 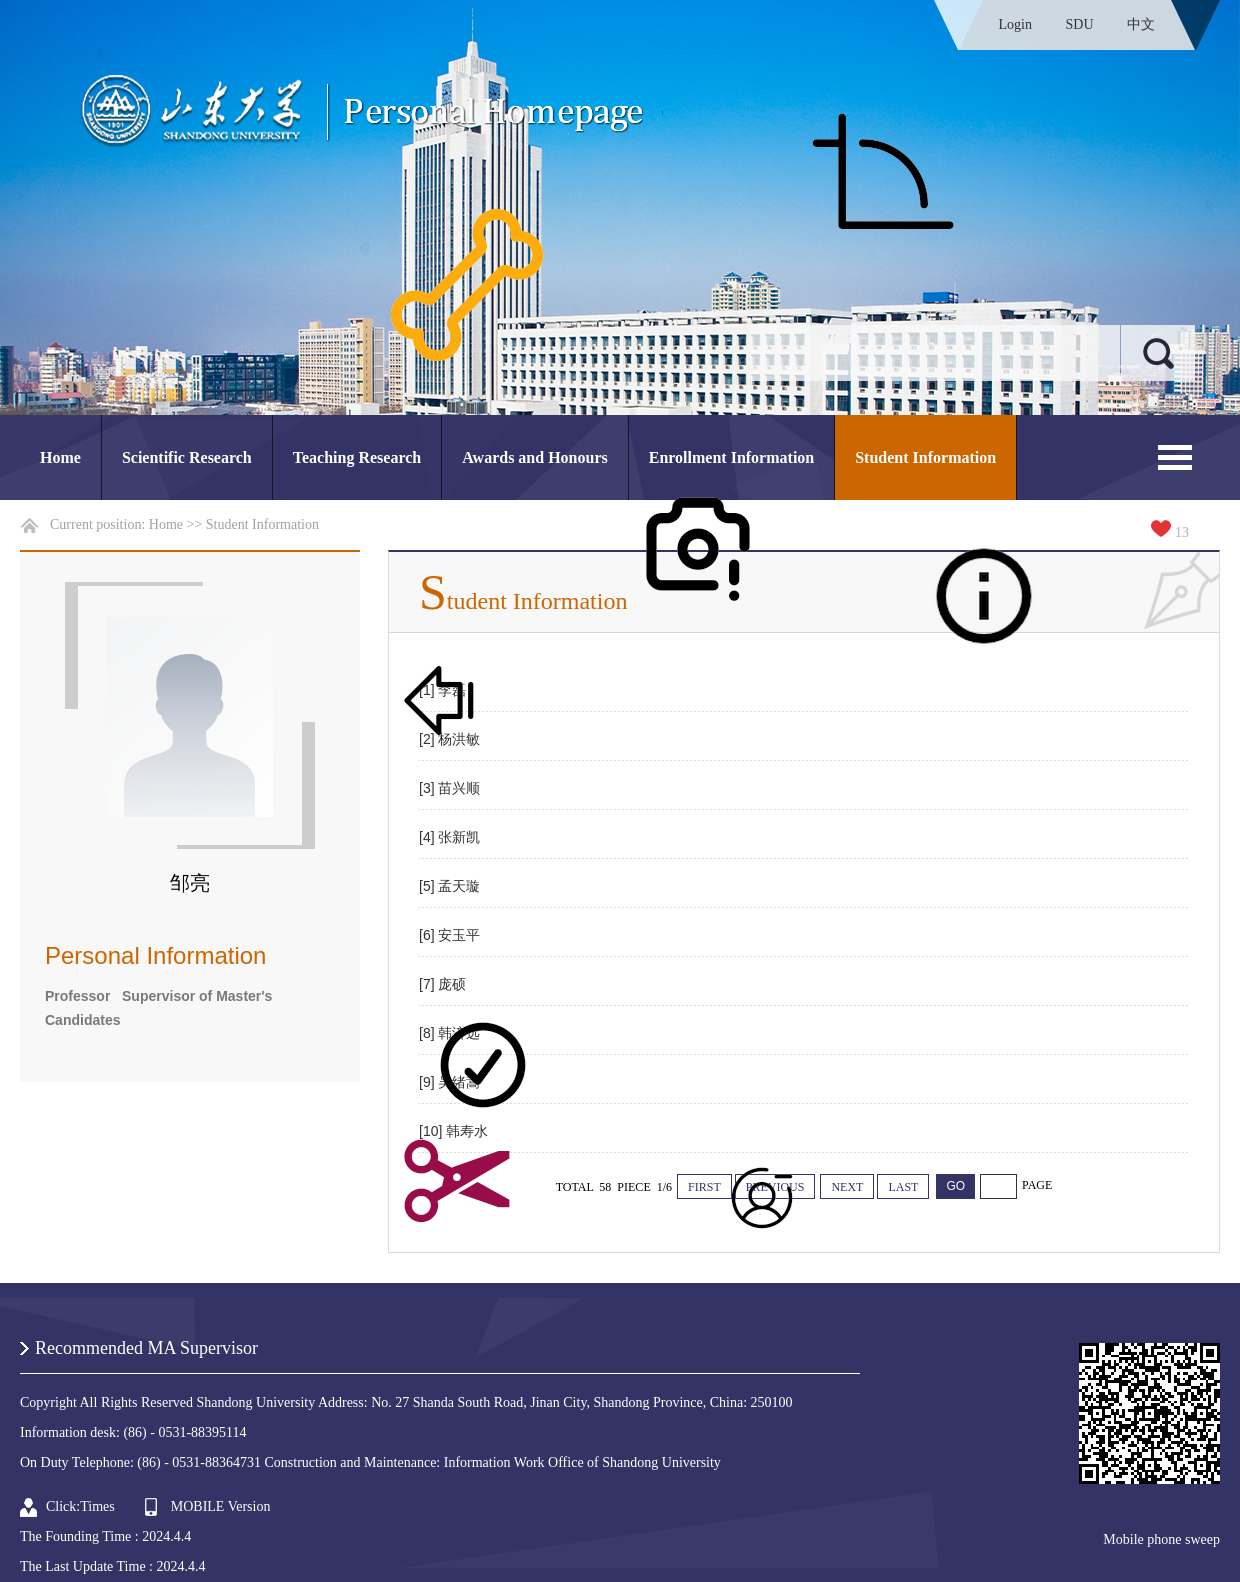 I want to click on go back to previous screen, so click(x=441, y=700).